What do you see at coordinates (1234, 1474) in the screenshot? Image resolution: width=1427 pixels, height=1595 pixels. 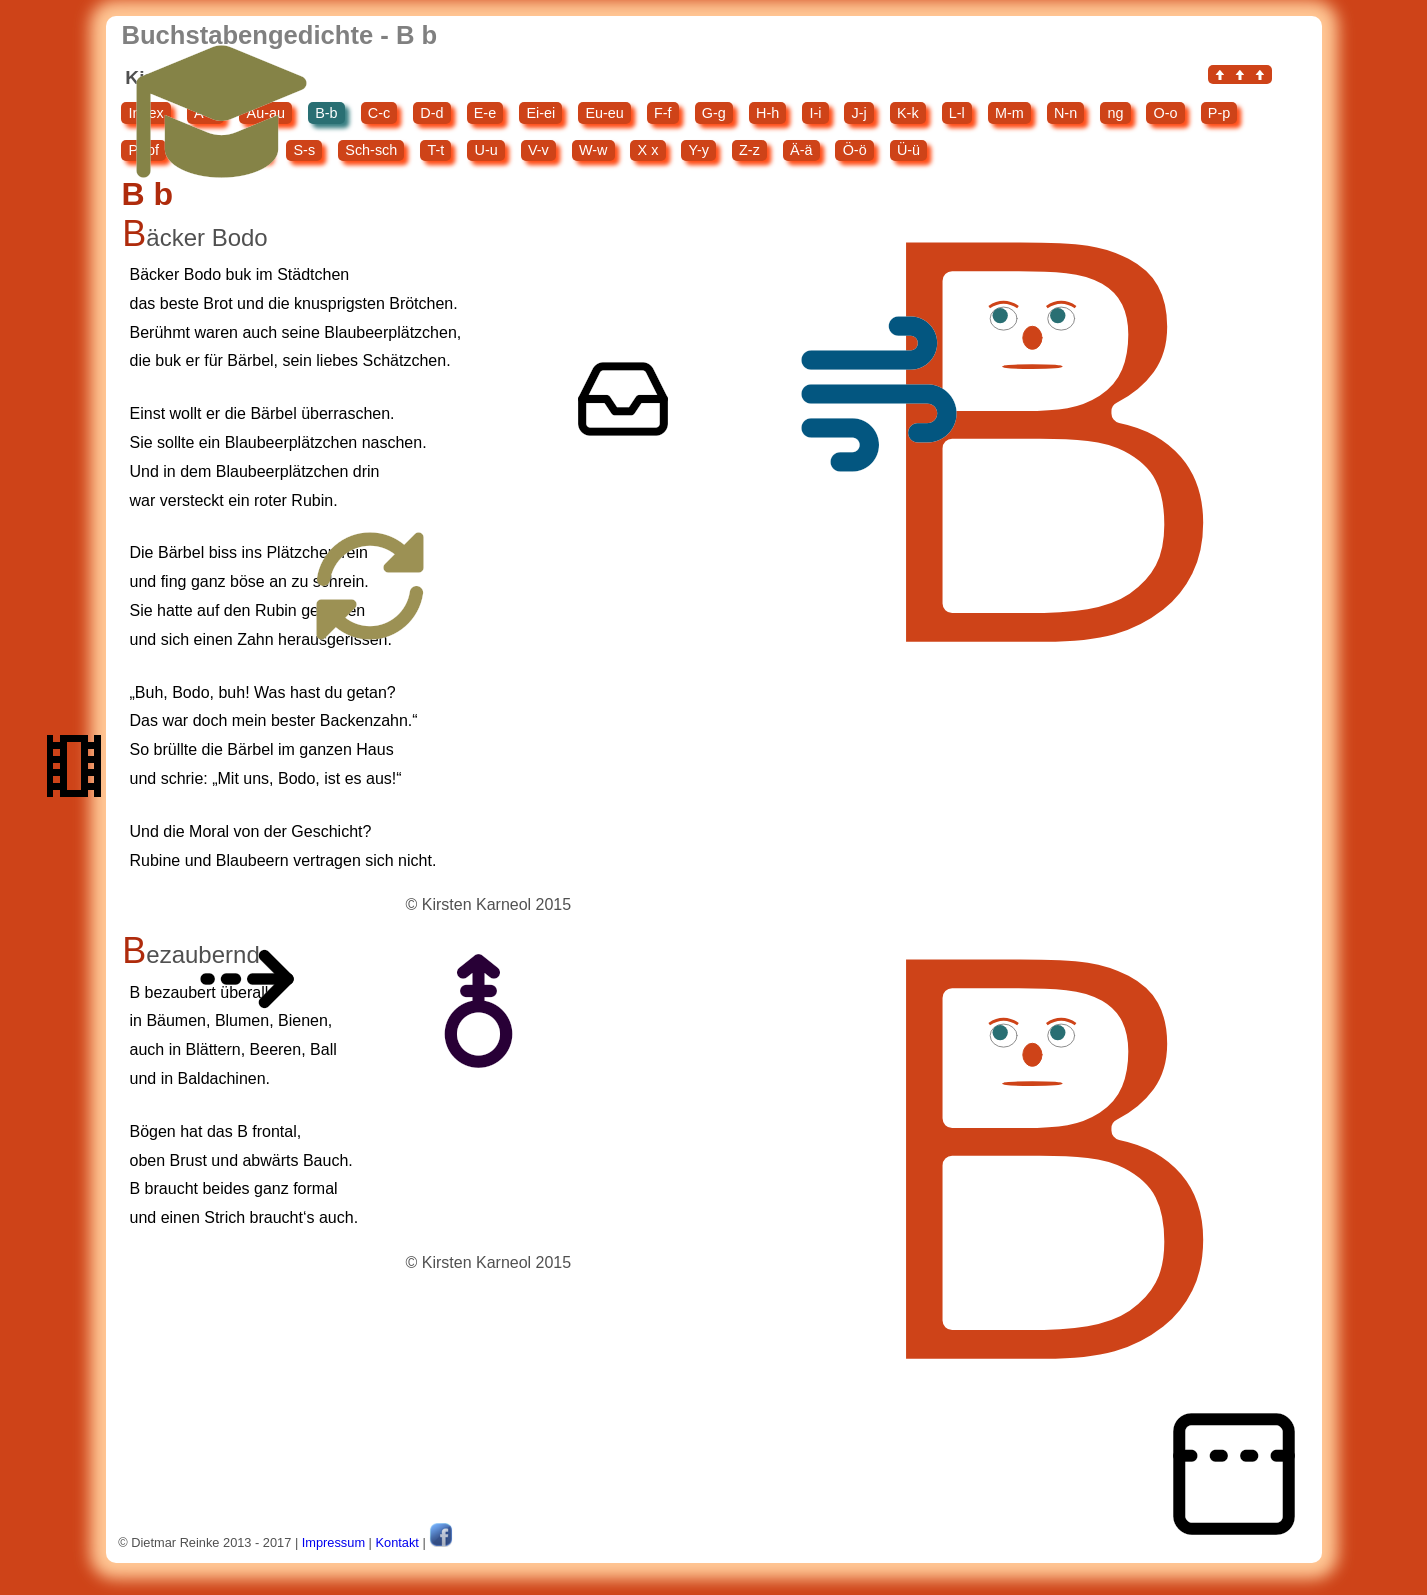 I see `toggle optional top panel visibility` at bounding box center [1234, 1474].